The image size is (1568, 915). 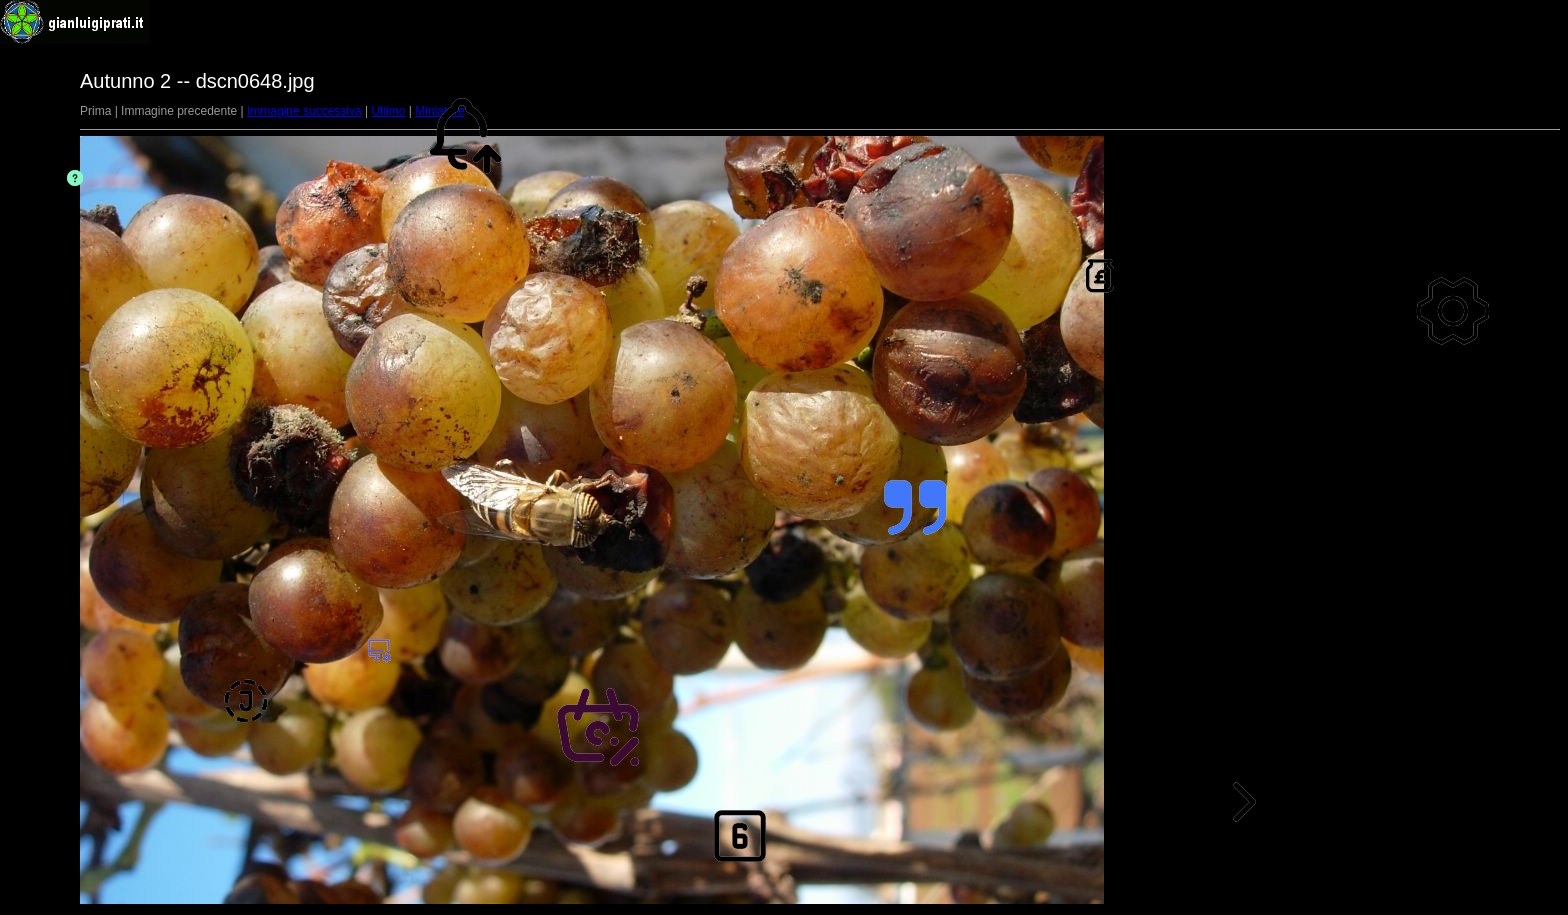 I want to click on indicates a pending or in-progress item labeled "J", so click(x=246, y=701).